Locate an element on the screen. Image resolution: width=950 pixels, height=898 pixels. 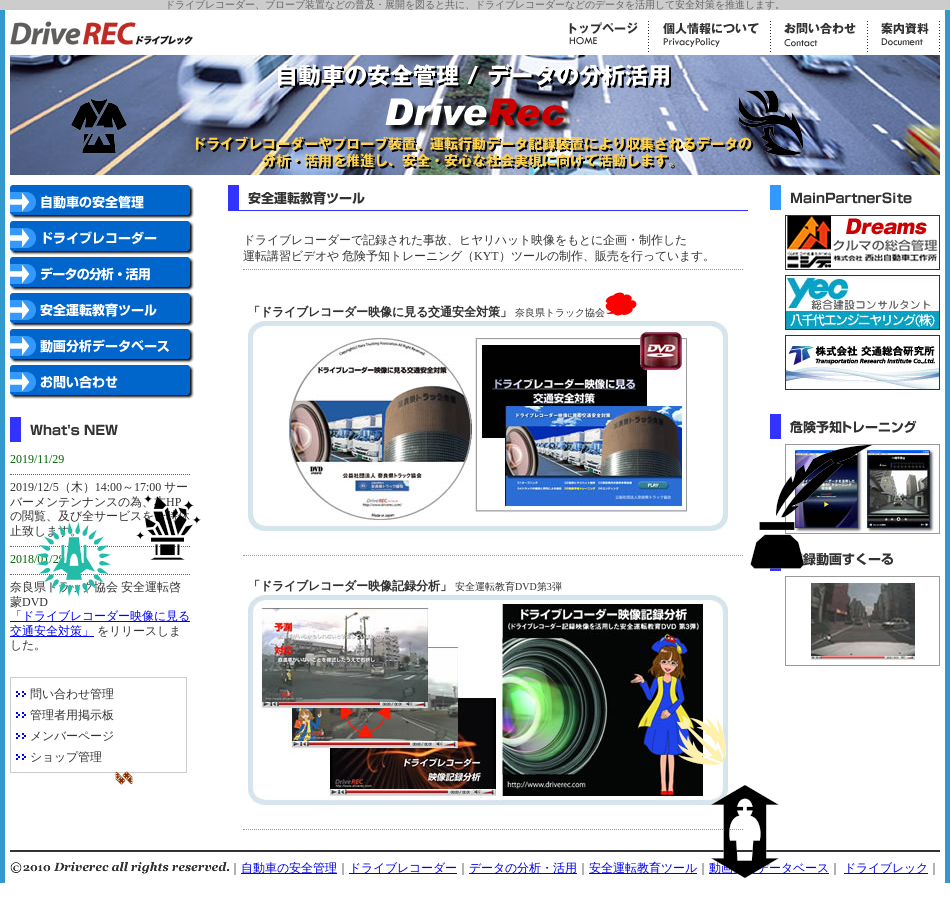
select traditional Japanese clothing item is located at coordinates (99, 126).